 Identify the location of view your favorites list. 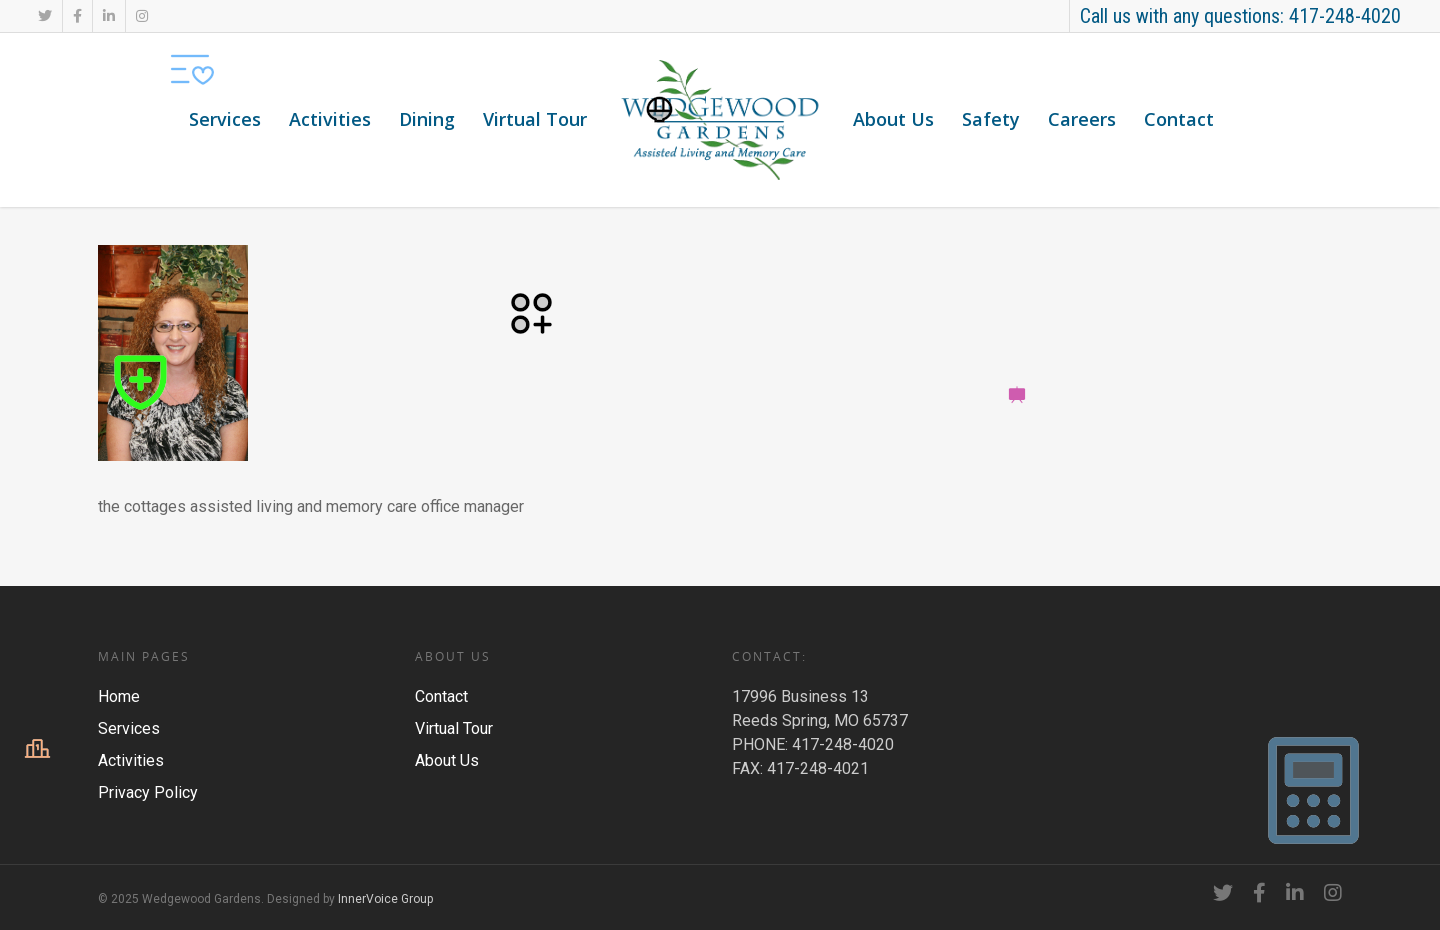
(190, 69).